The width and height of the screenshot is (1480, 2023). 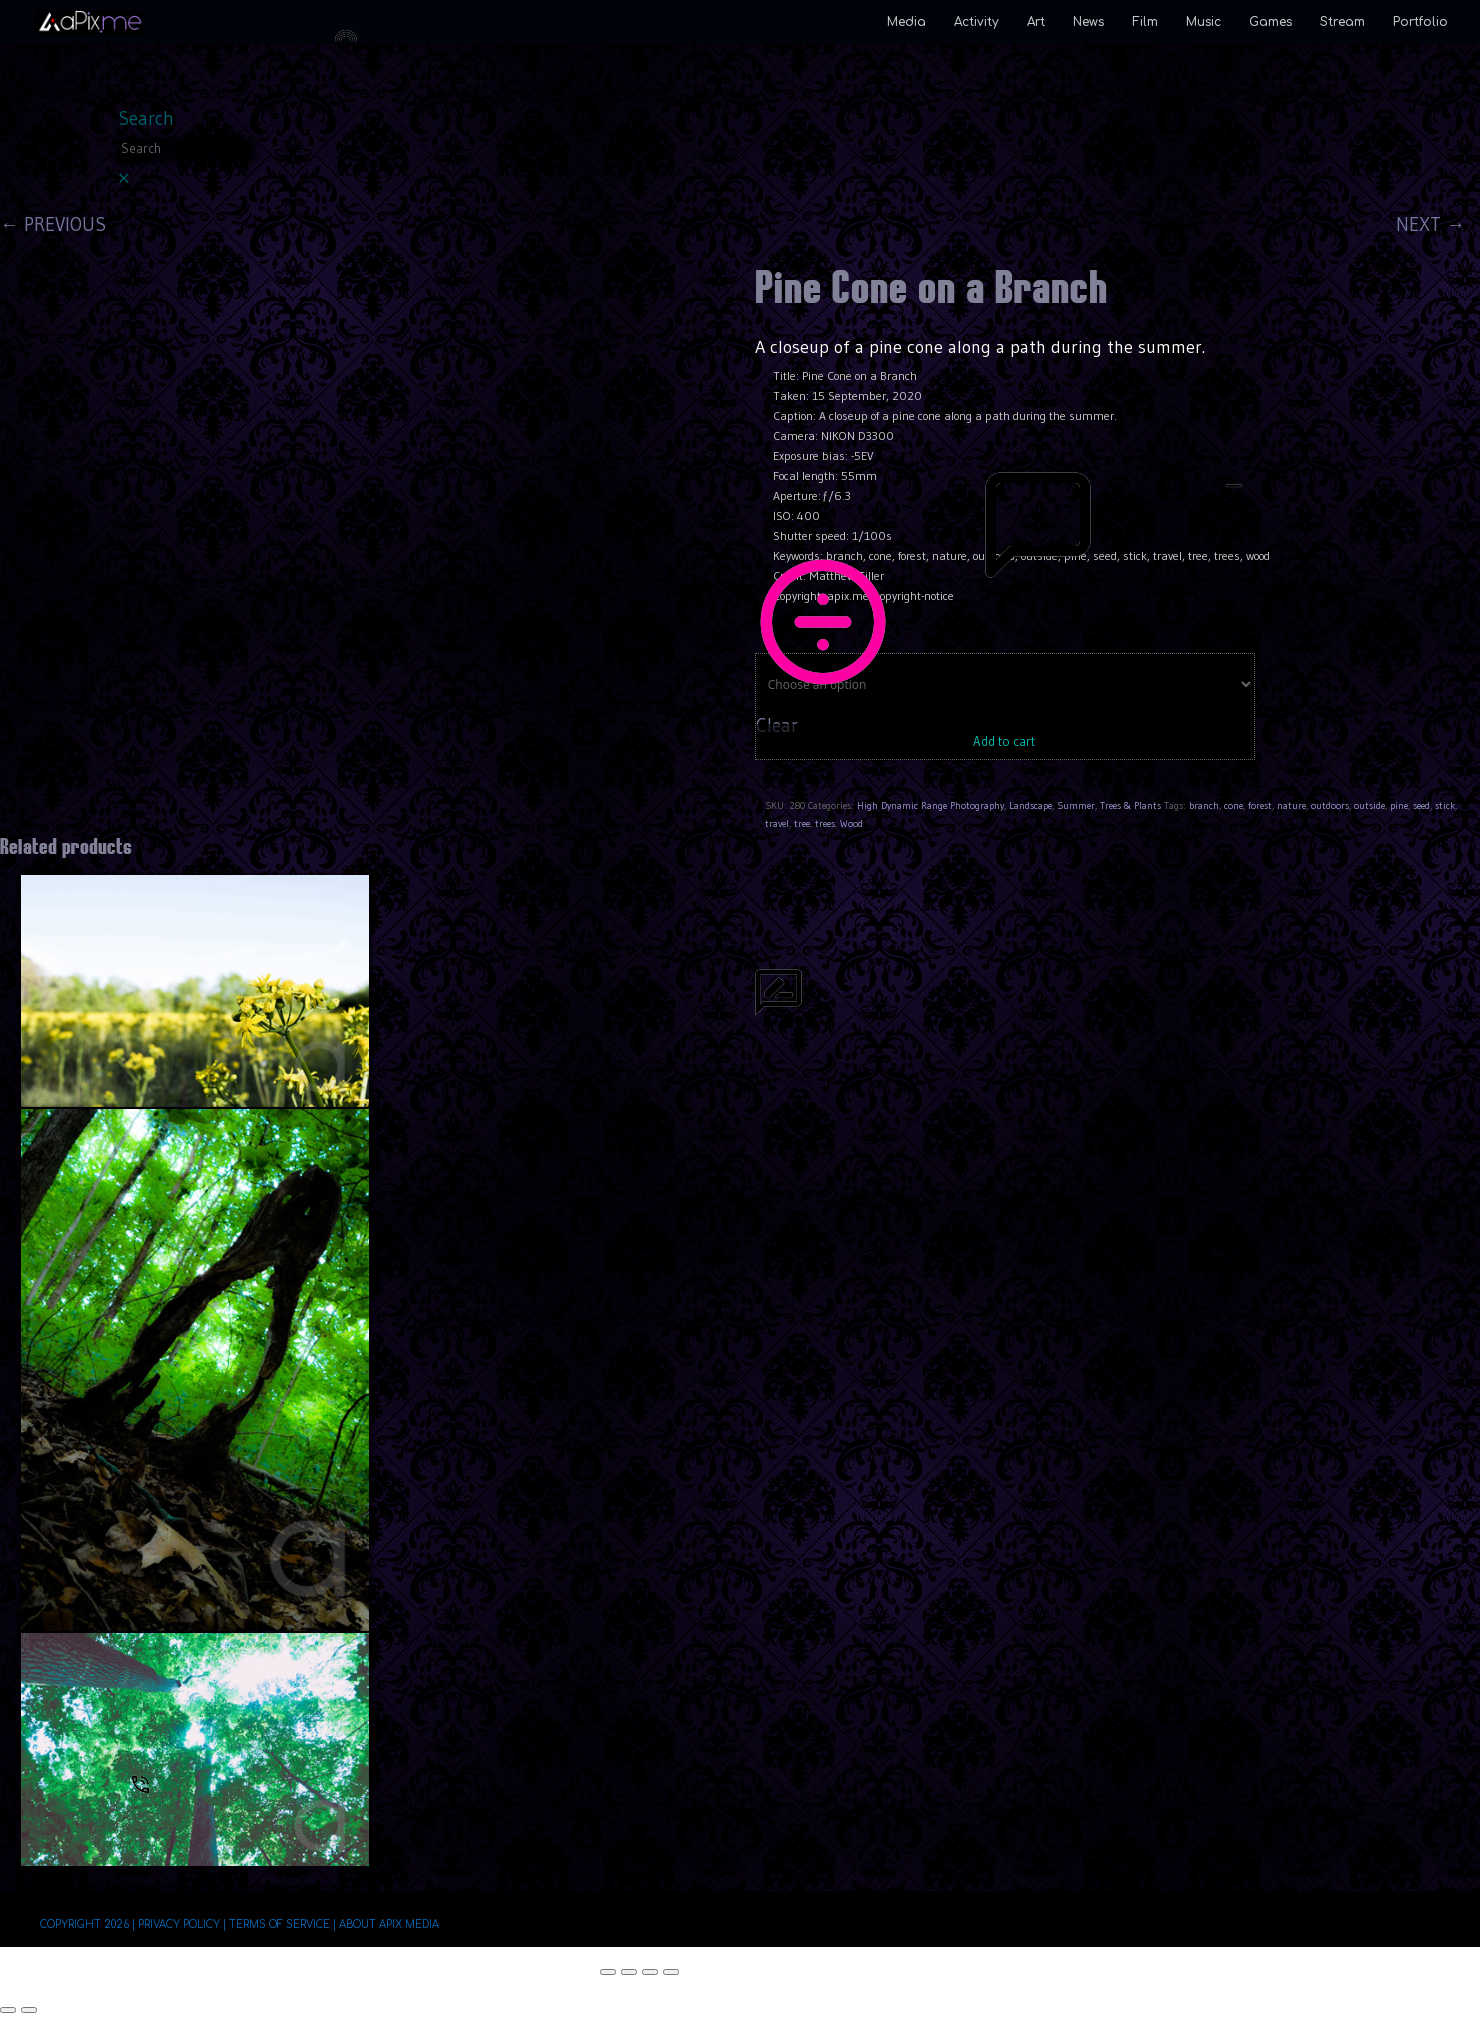 What do you see at coordinates (1234, 475) in the screenshot?
I see `minimize the current window` at bounding box center [1234, 475].